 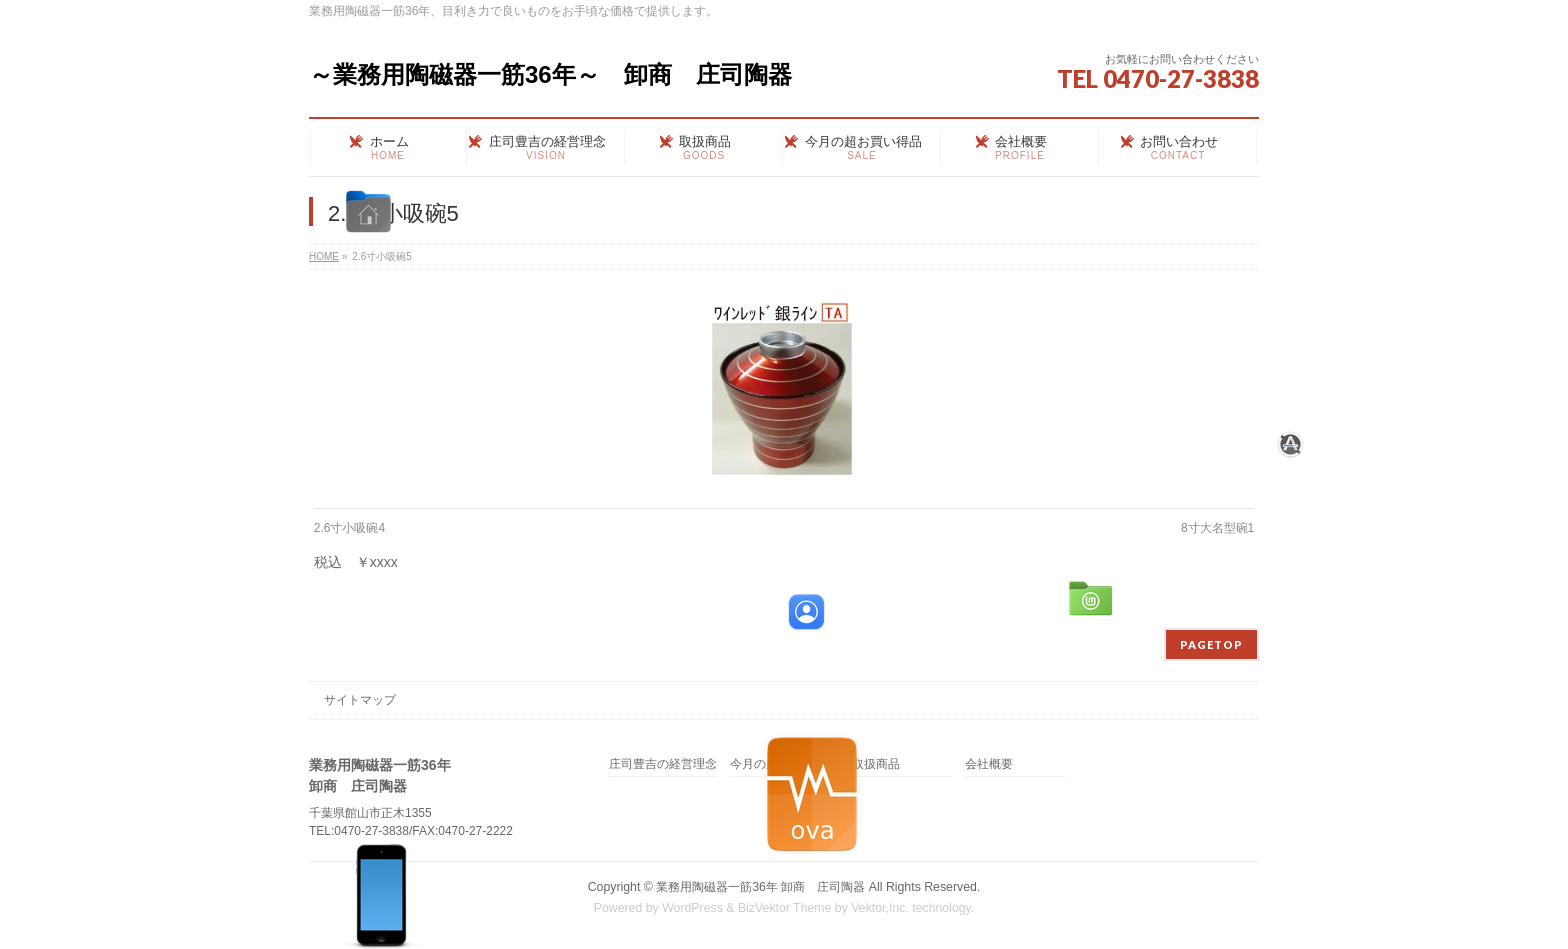 I want to click on manage contact list settings, so click(x=806, y=612).